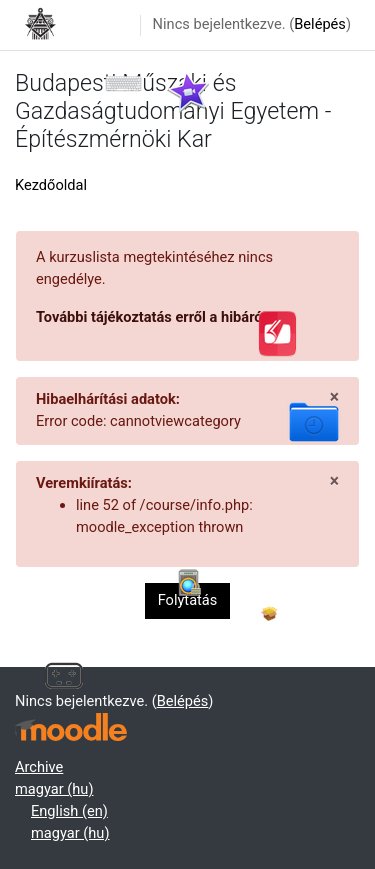  Describe the element at coordinates (277, 333) in the screenshot. I see `an eps vector file type indicator` at that location.